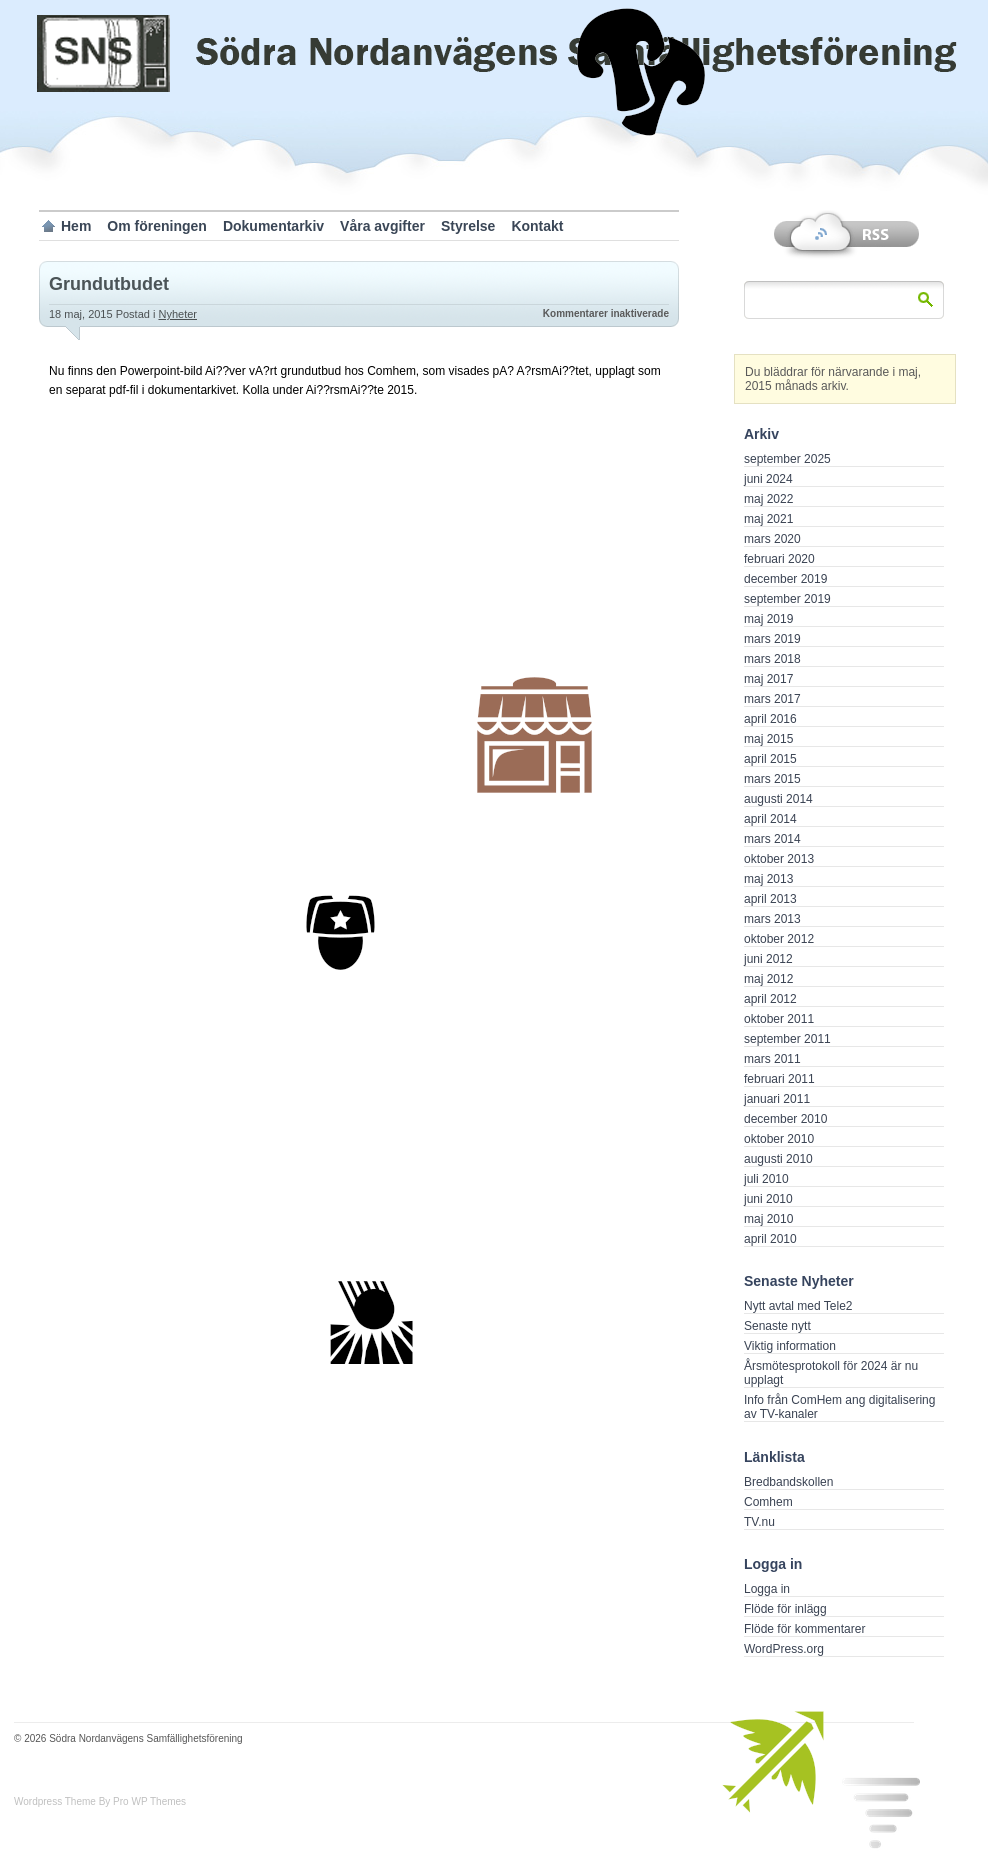 The image size is (988, 1867). I want to click on select Russian-style winter hat accessory, so click(340, 931).